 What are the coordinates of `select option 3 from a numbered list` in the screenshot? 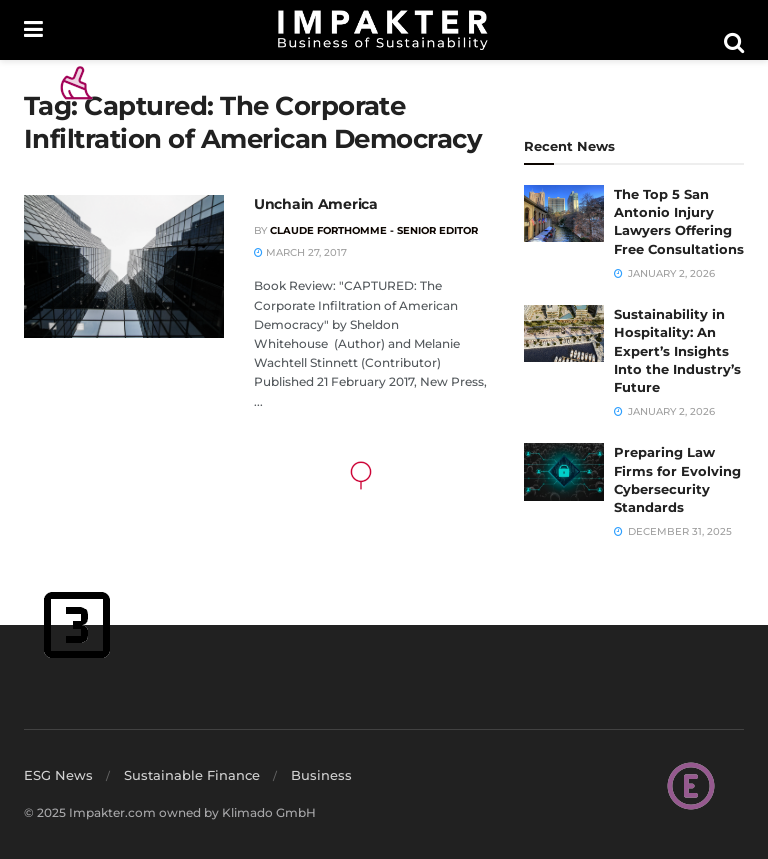 It's located at (77, 625).